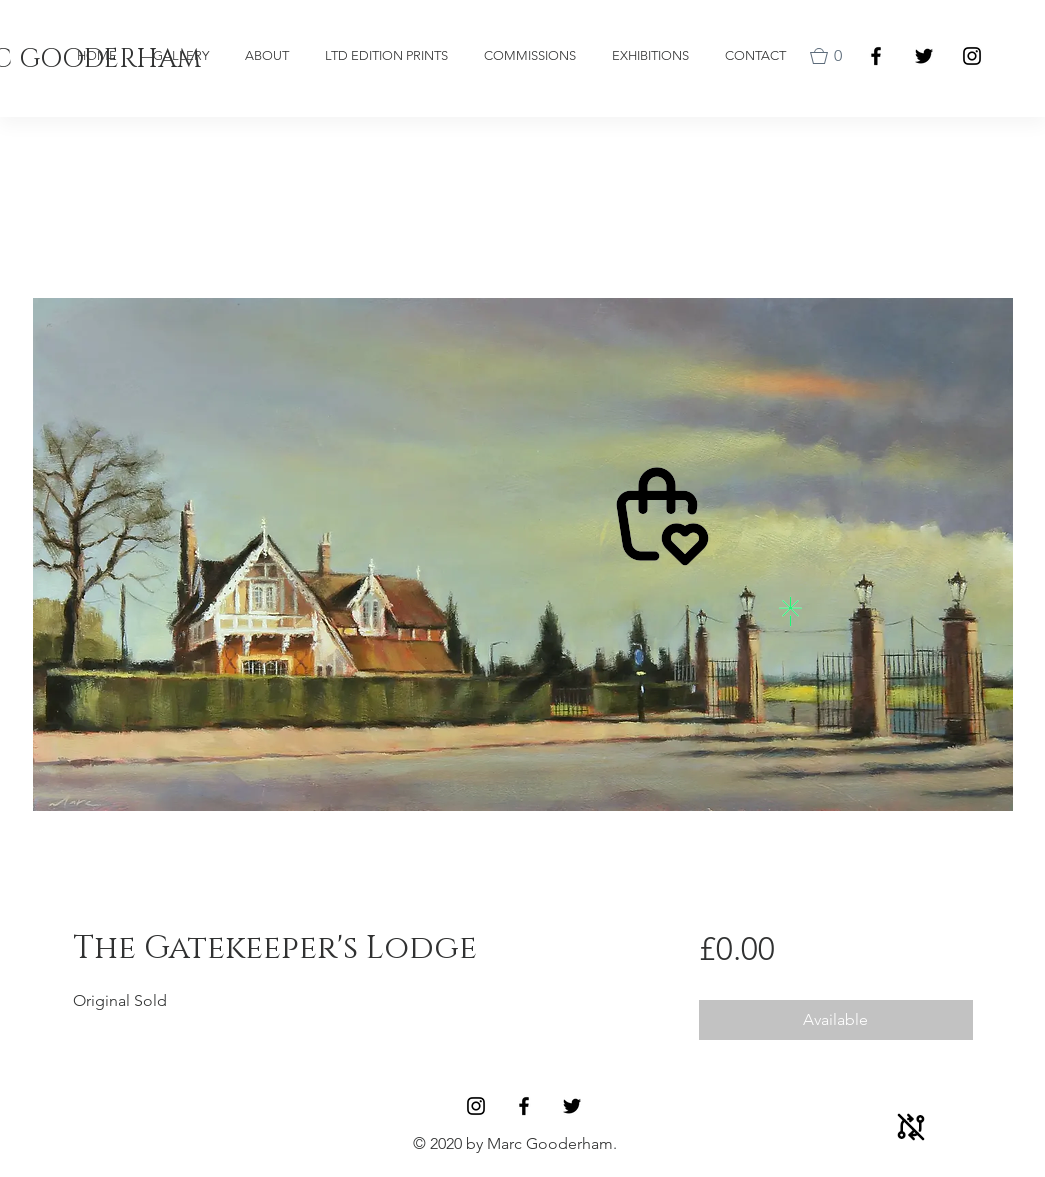 The width and height of the screenshot is (1045, 1177). What do you see at coordinates (911, 1127) in the screenshot?
I see `exchange or swap feature is disabled` at bounding box center [911, 1127].